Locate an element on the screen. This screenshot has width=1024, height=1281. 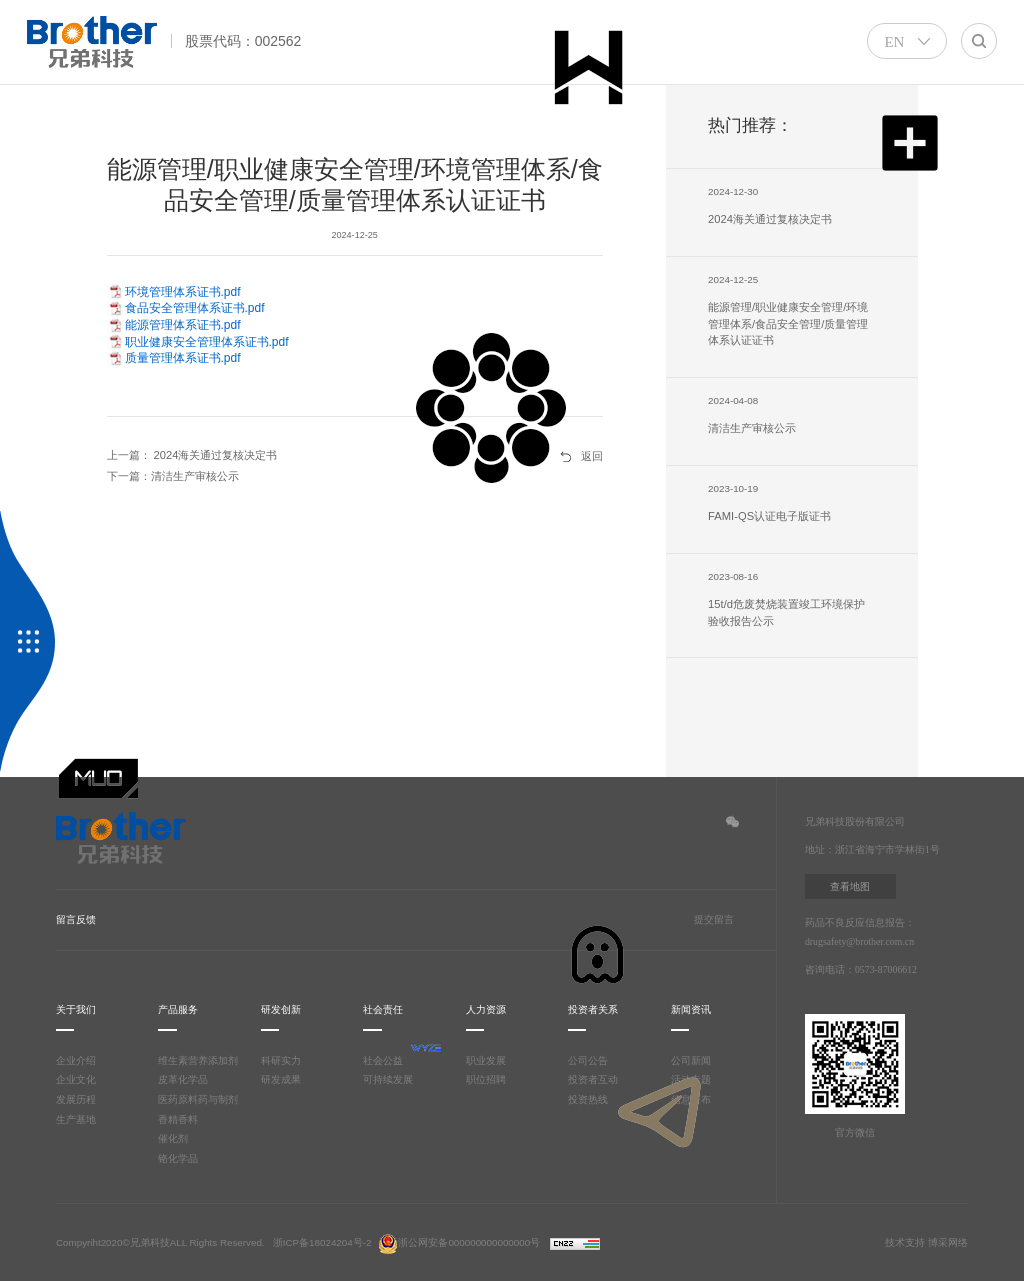
wsh brand logo is located at coordinates (588, 67).